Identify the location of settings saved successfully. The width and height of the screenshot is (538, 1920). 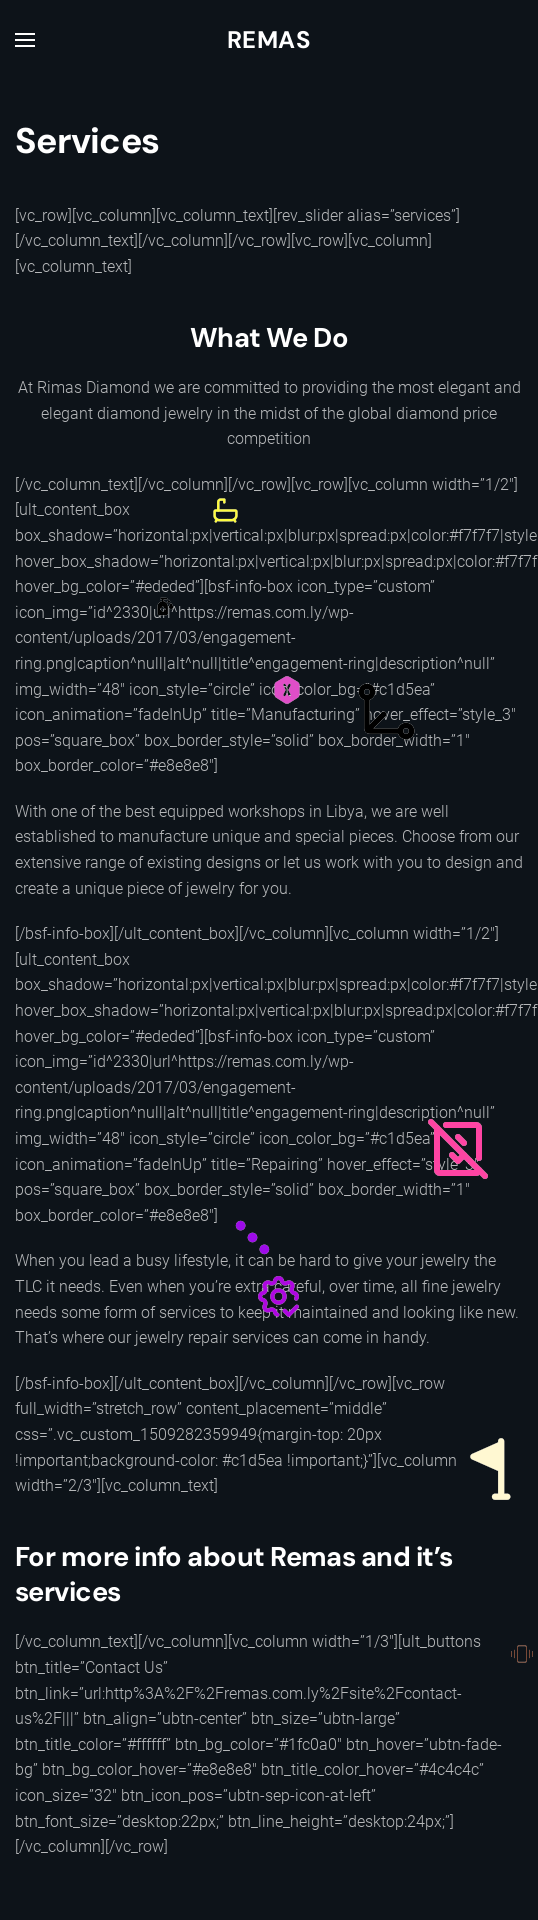
(278, 1296).